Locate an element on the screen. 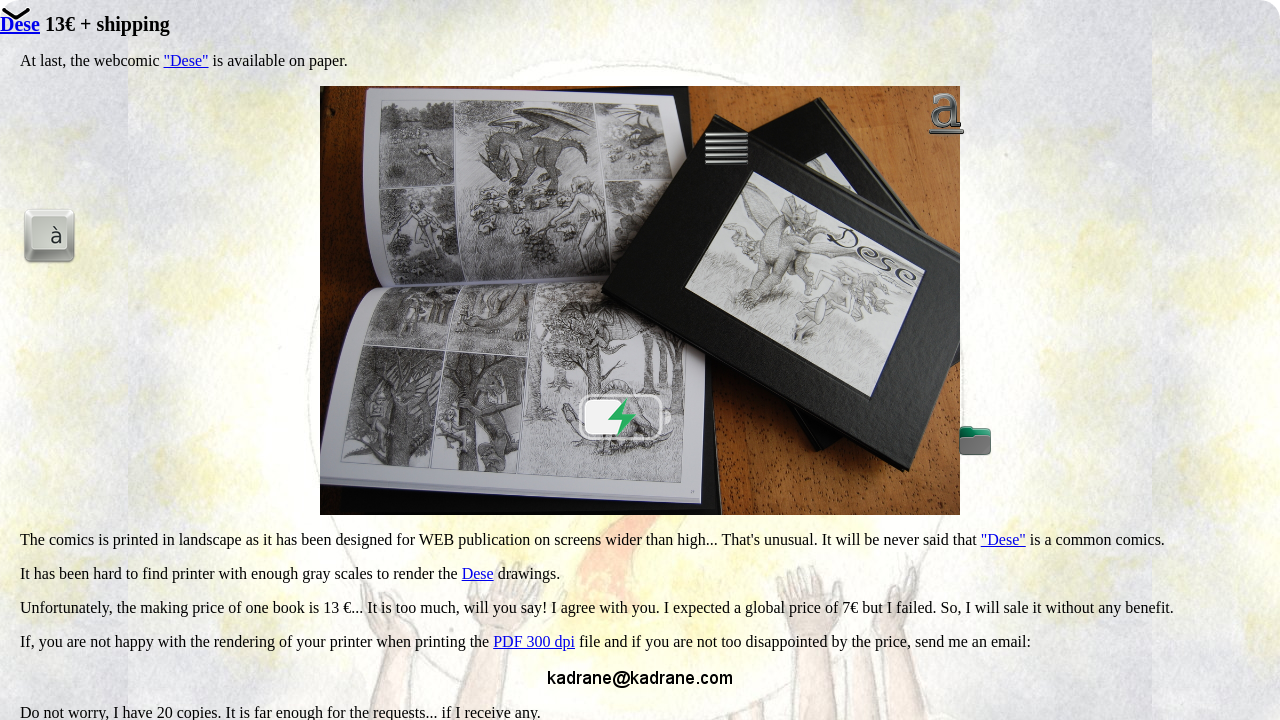 This screenshot has height=720, width=1280. drop files here to move them into this folder is located at coordinates (975, 440).